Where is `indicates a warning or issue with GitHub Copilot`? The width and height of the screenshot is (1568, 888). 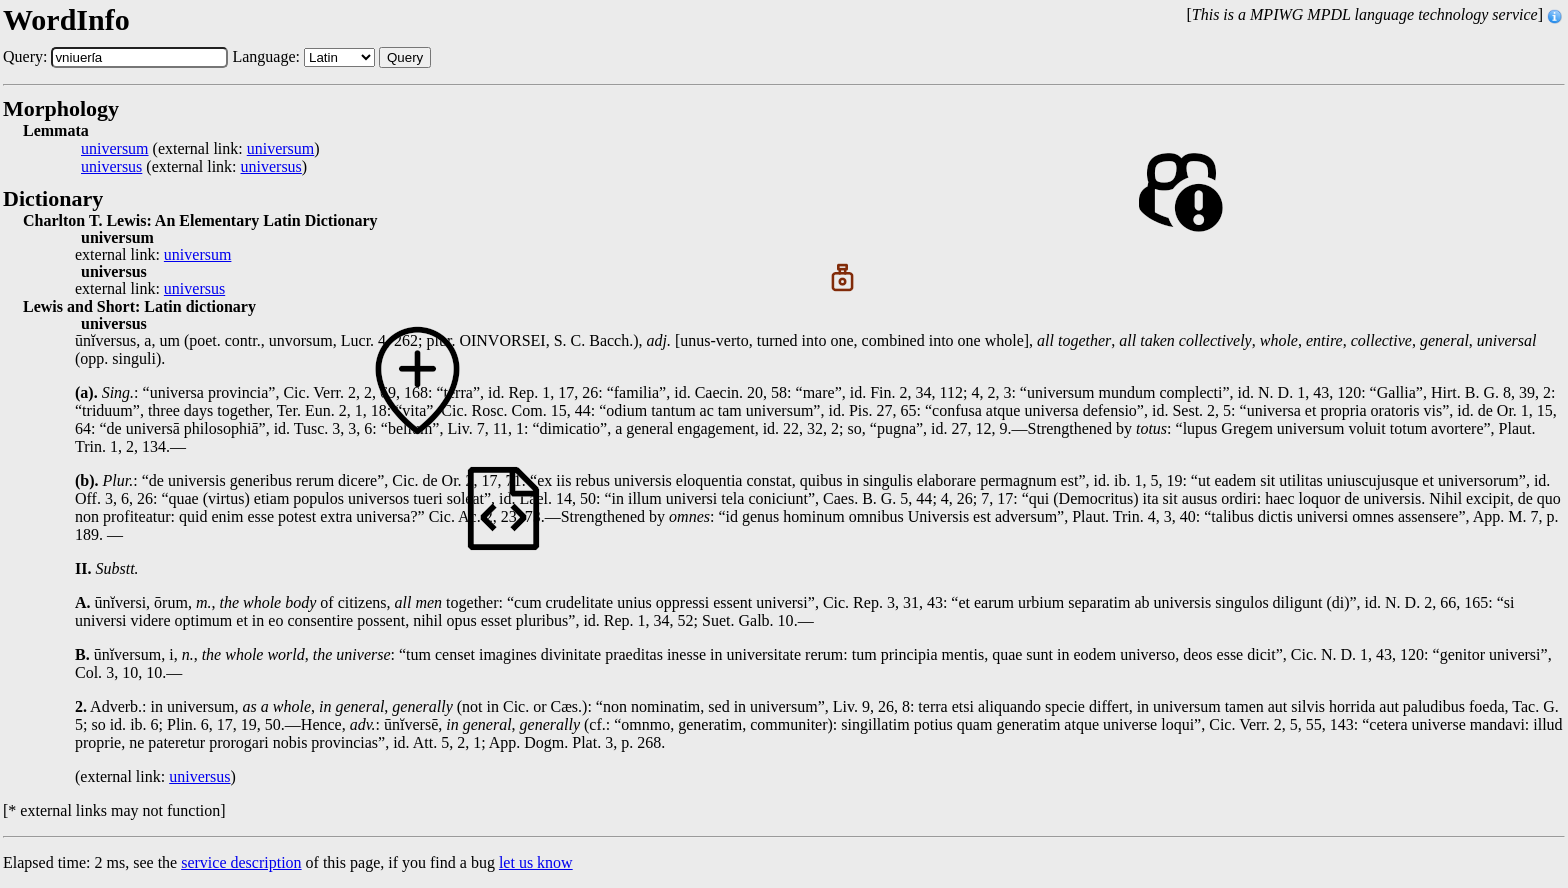
indicates a warning or issue with GitHub Copilot is located at coordinates (1181, 190).